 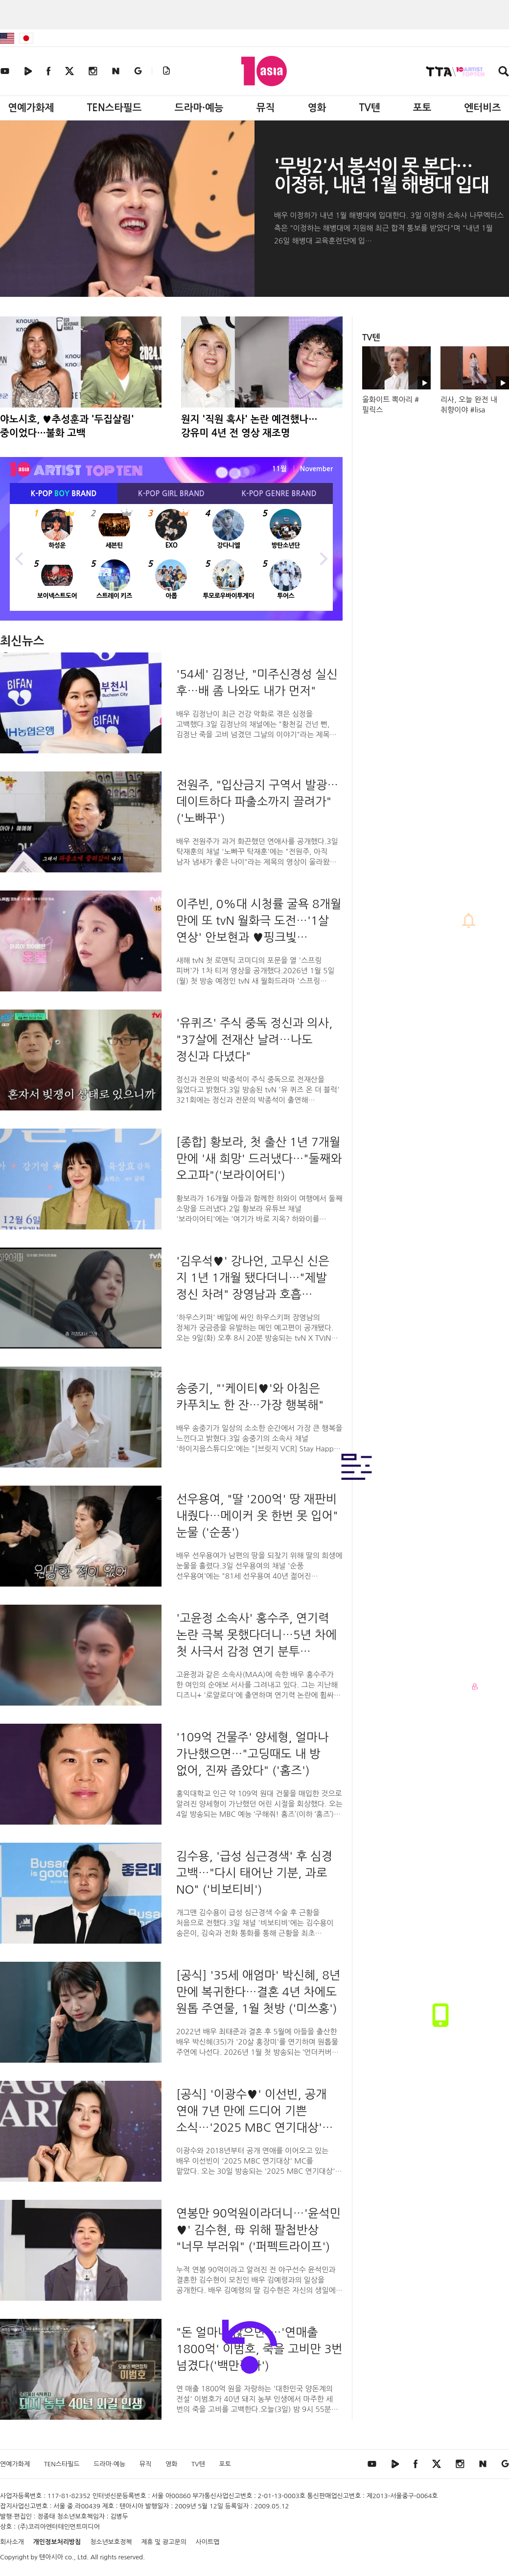 What do you see at coordinates (250, 2347) in the screenshot?
I see `step back to the previous line during debugging` at bounding box center [250, 2347].